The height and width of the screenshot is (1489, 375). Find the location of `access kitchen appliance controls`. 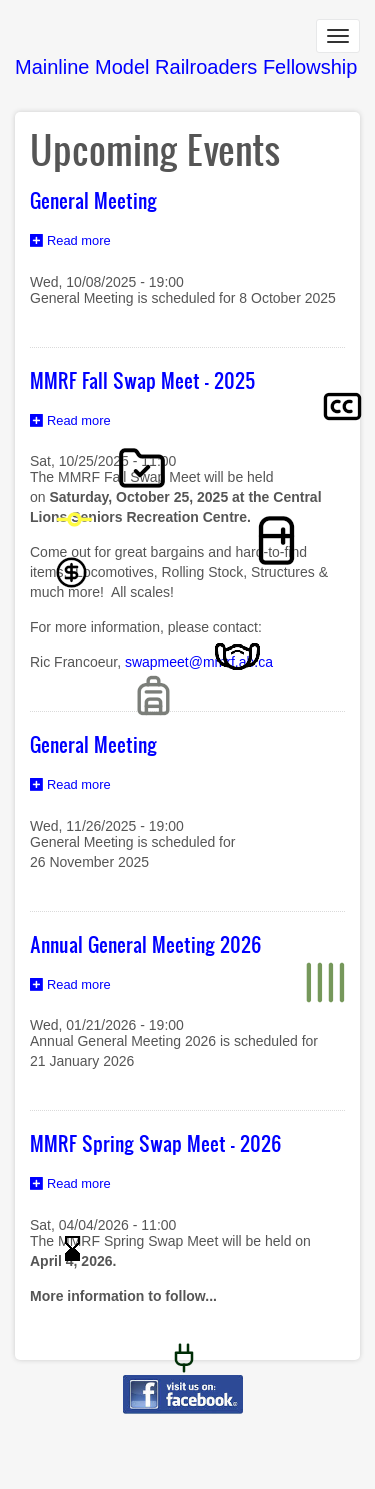

access kitchen appliance controls is located at coordinates (276, 540).